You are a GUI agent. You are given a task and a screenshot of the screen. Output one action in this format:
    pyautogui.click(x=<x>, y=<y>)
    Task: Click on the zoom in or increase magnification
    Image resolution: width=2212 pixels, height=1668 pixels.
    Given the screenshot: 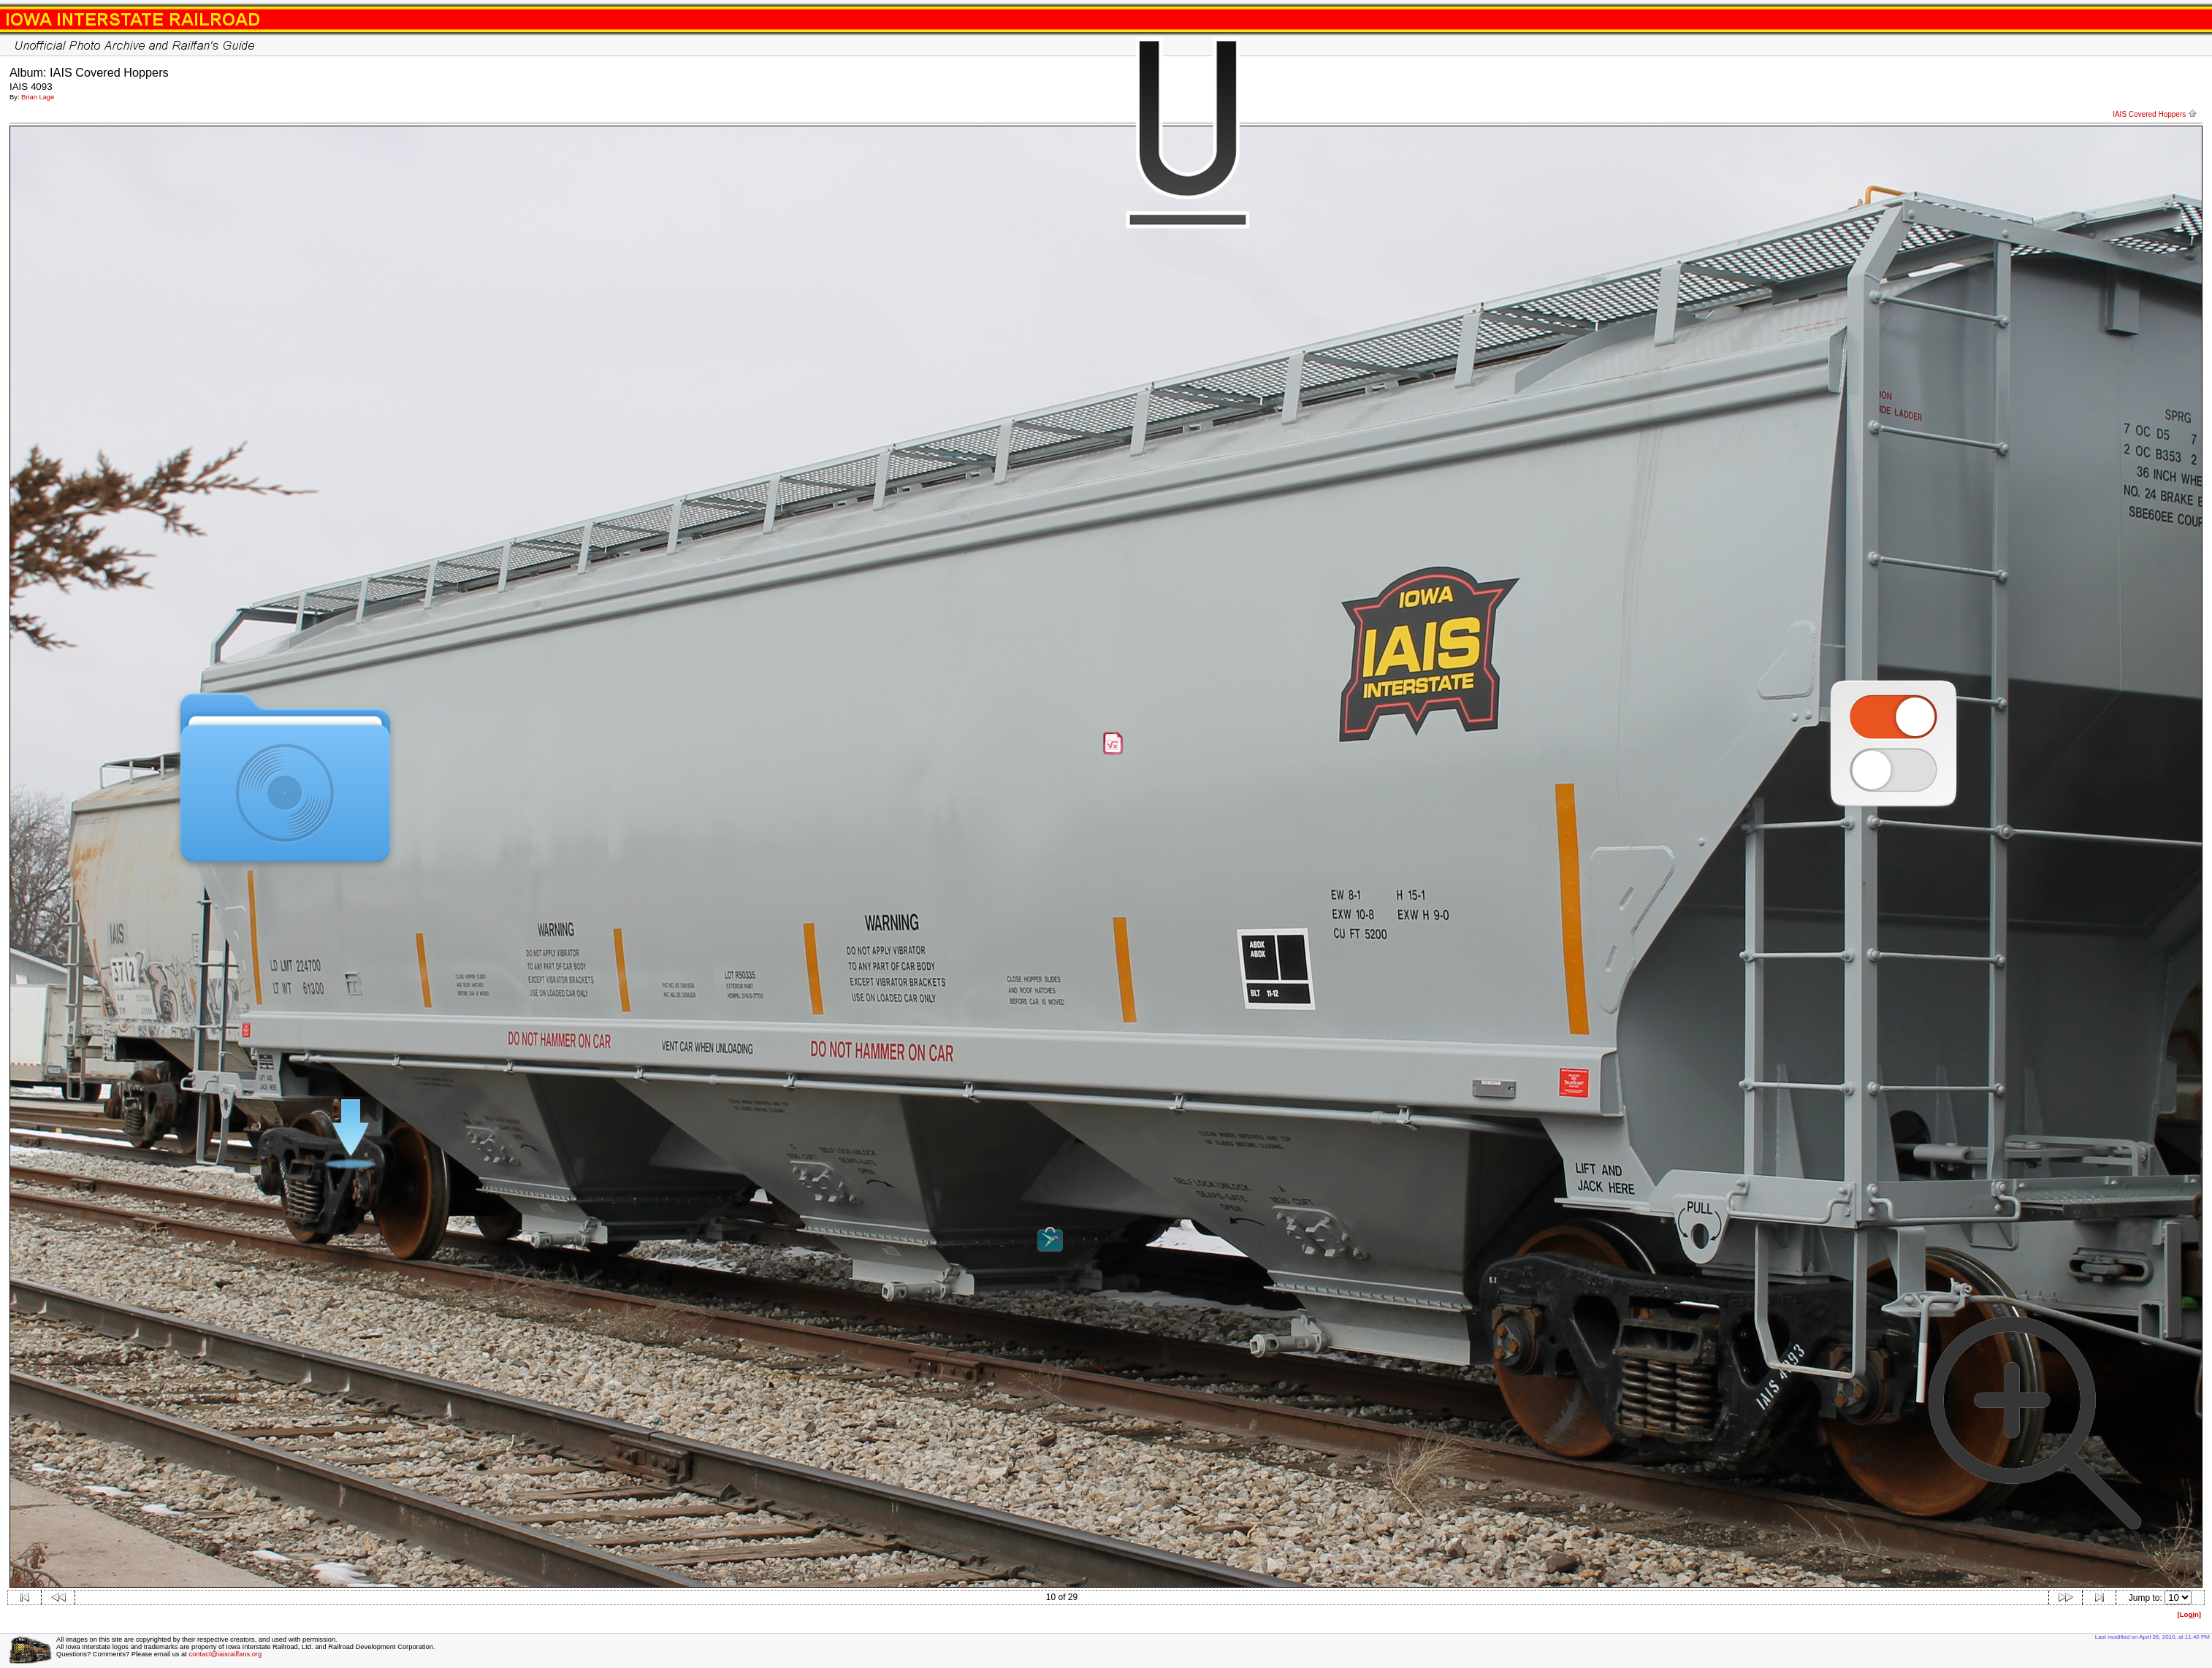 What is the action you would take?
    pyautogui.click(x=2034, y=1423)
    